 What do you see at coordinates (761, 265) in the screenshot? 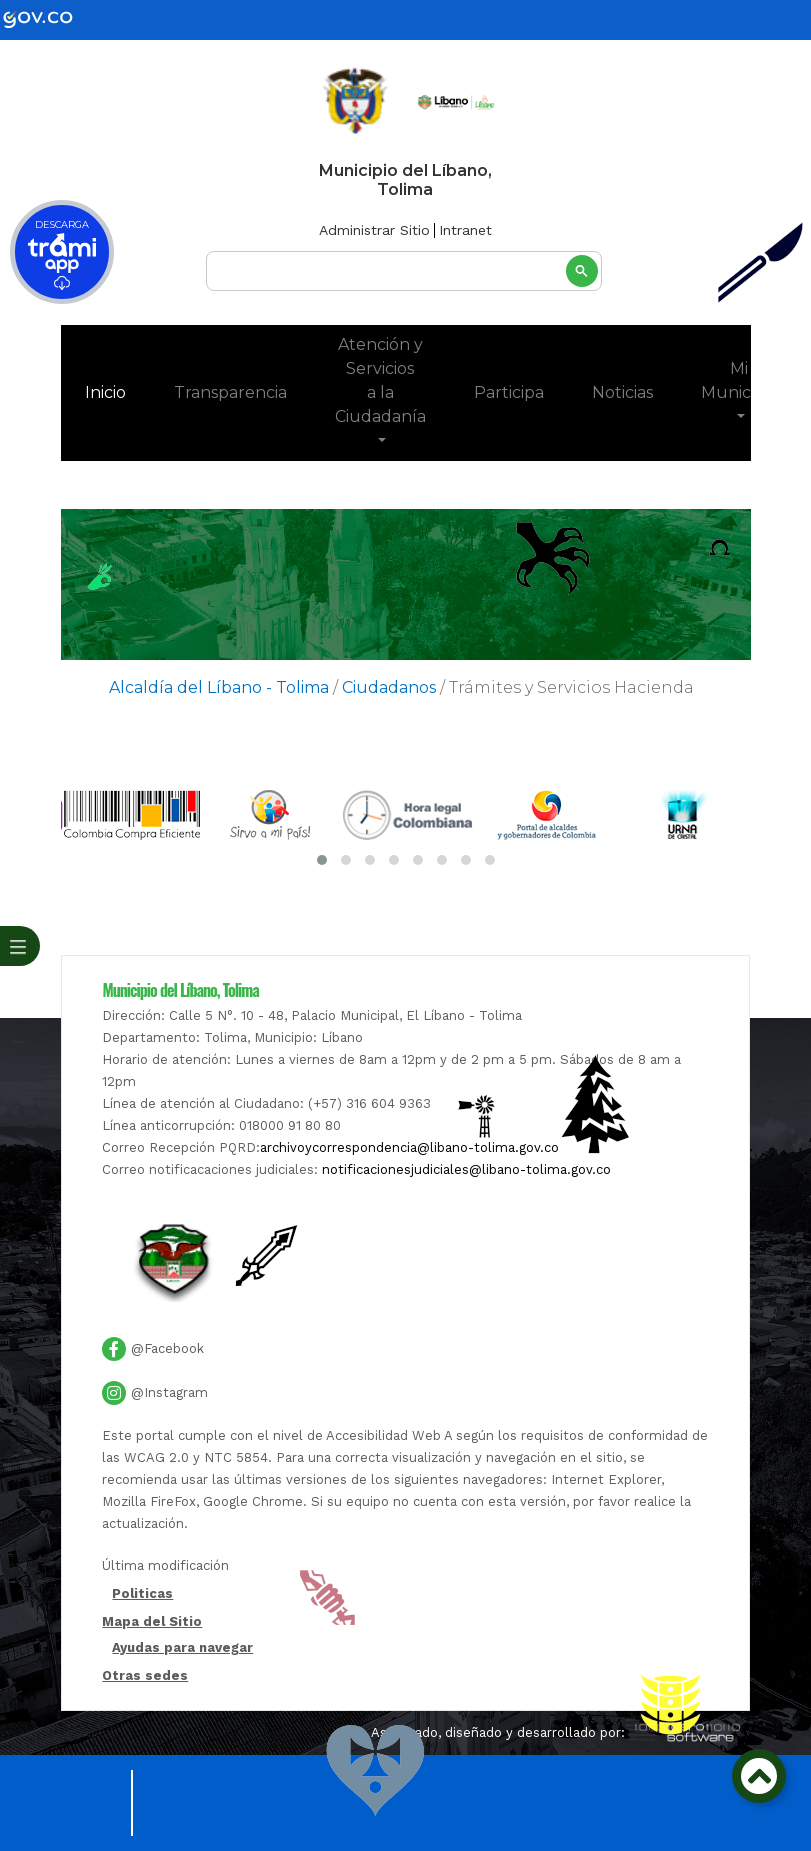
I see `access surgical or medical tools` at bounding box center [761, 265].